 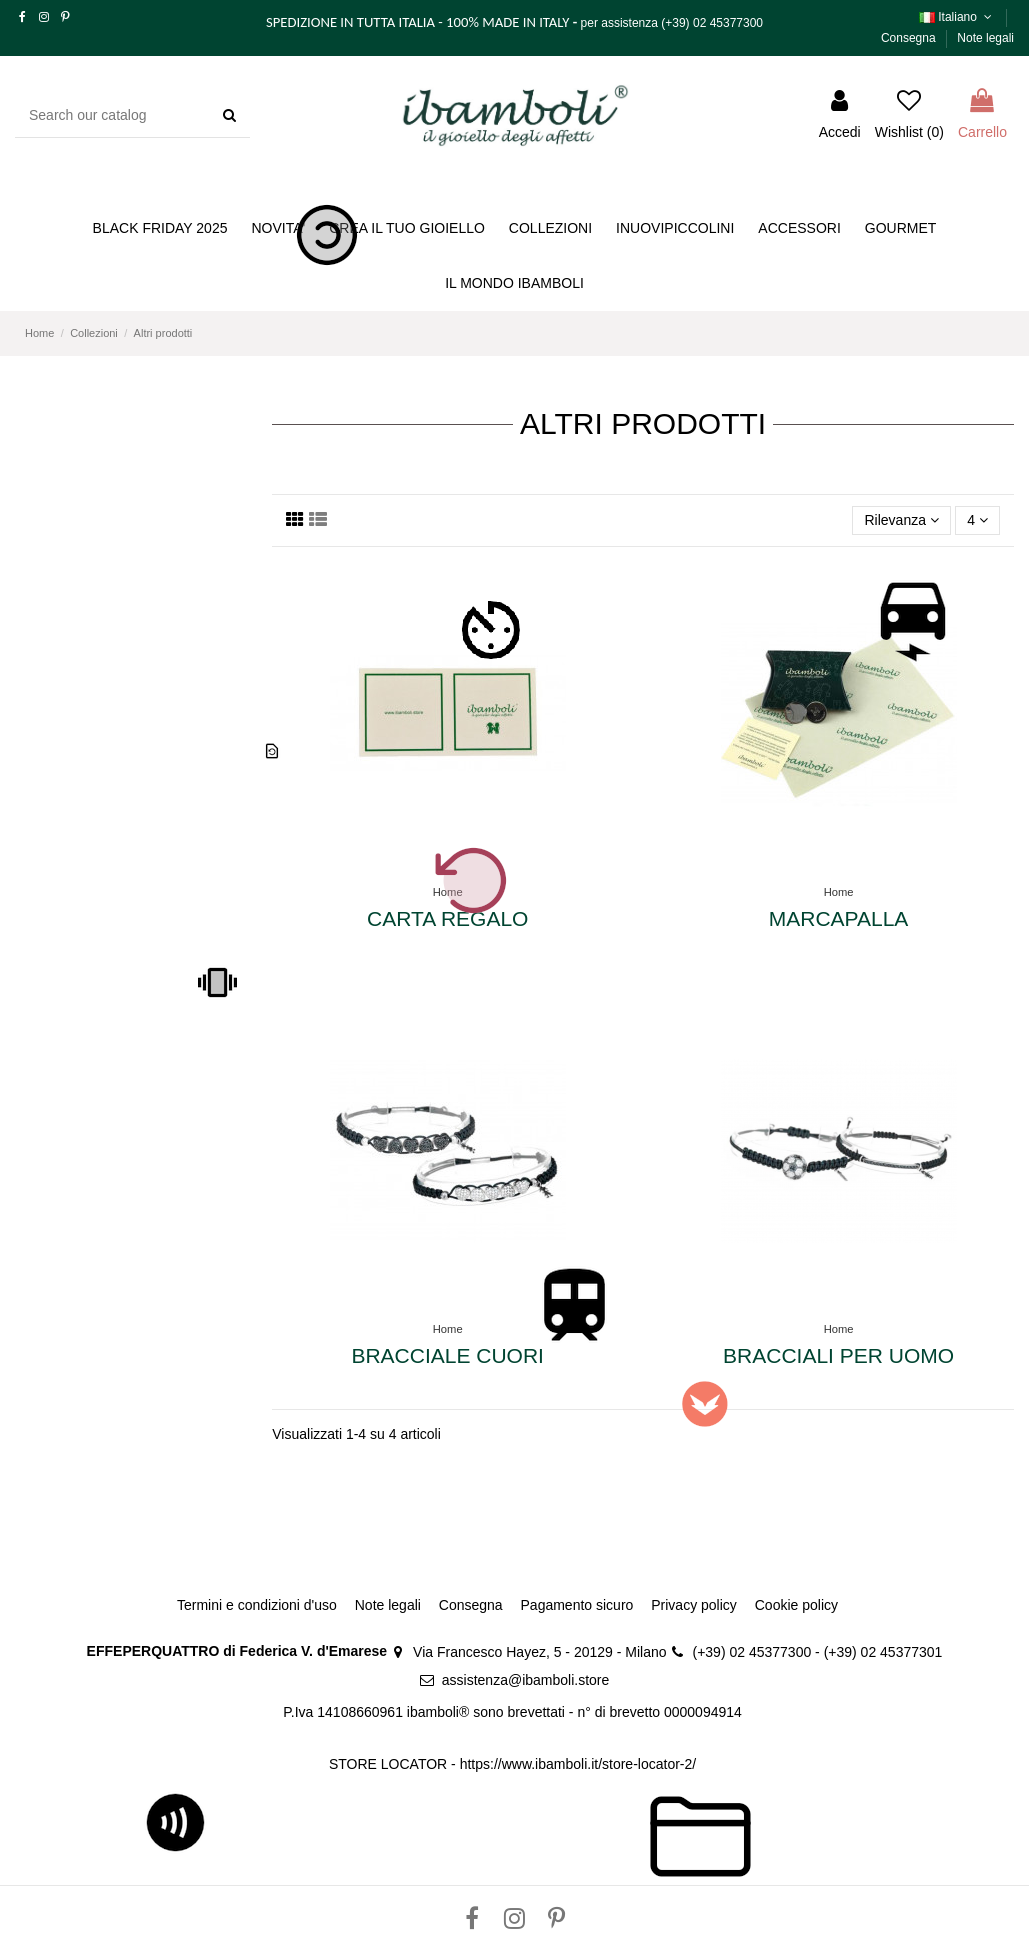 What do you see at coordinates (473, 880) in the screenshot?
I see `undo last action` at bounding box center [473, 880].